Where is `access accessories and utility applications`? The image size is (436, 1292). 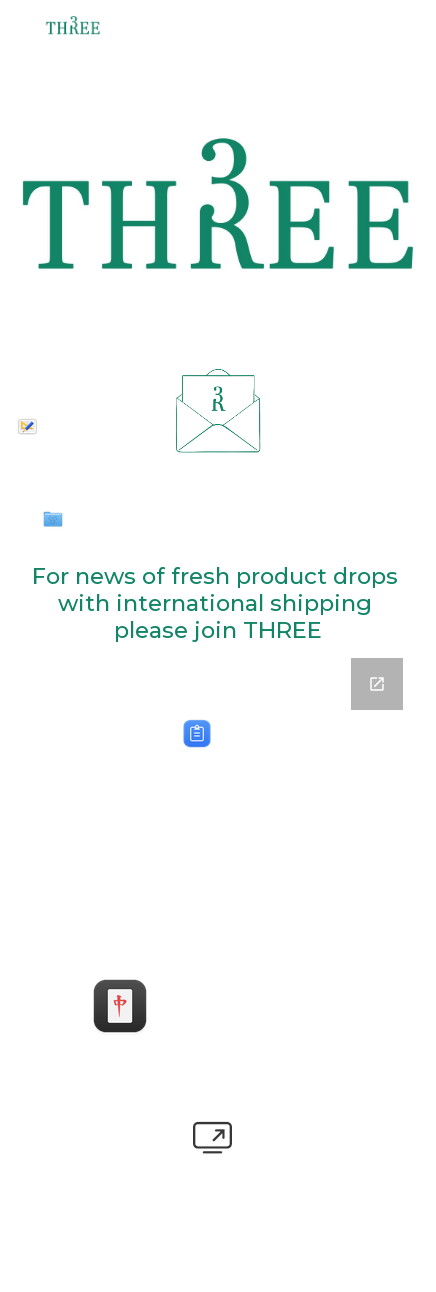 access accessories and utility applications is located at coordinates (27, 426).